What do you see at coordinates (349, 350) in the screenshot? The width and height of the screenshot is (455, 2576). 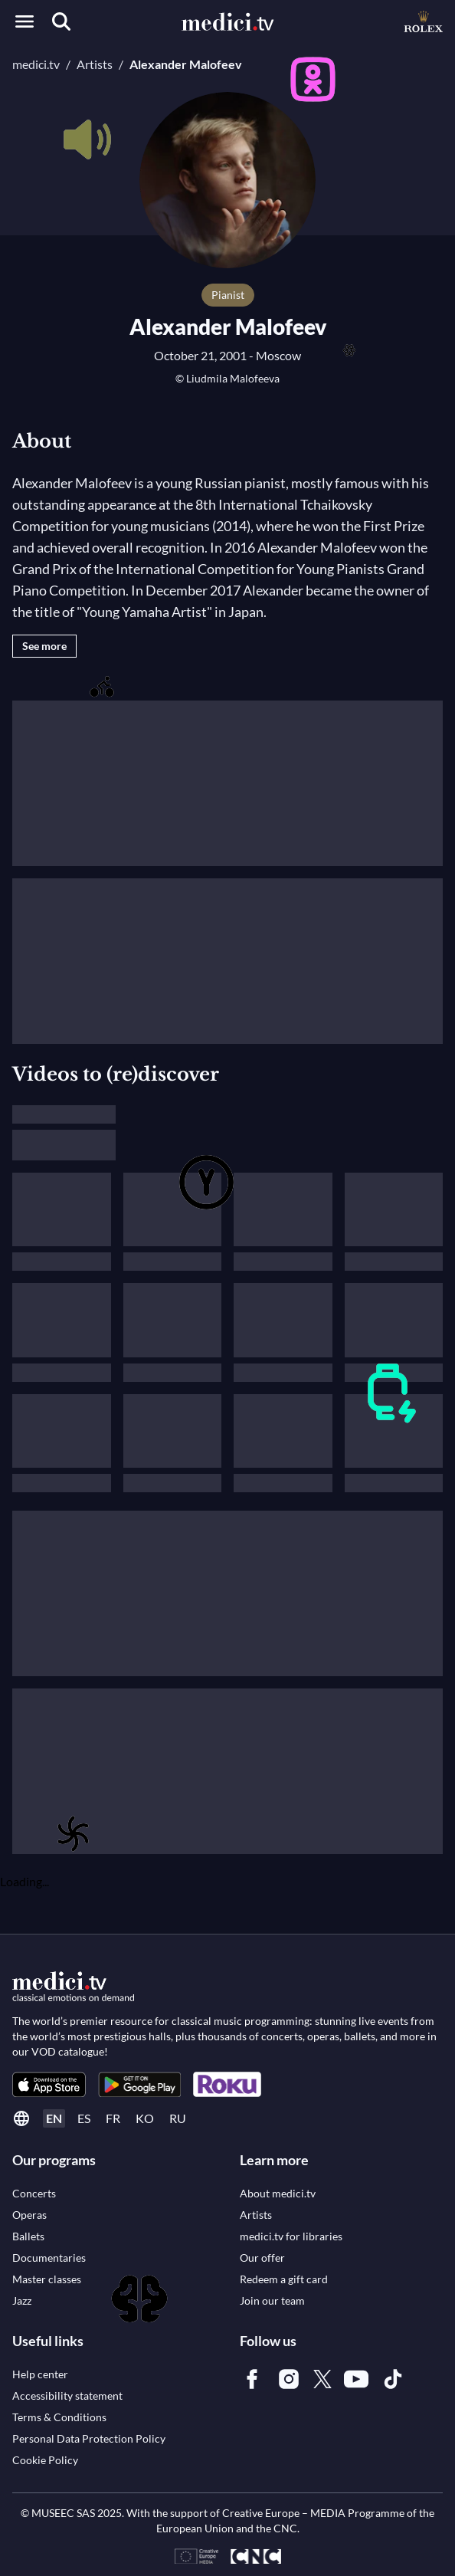 I see `react native framework logo` at bounding box center [349, 350].